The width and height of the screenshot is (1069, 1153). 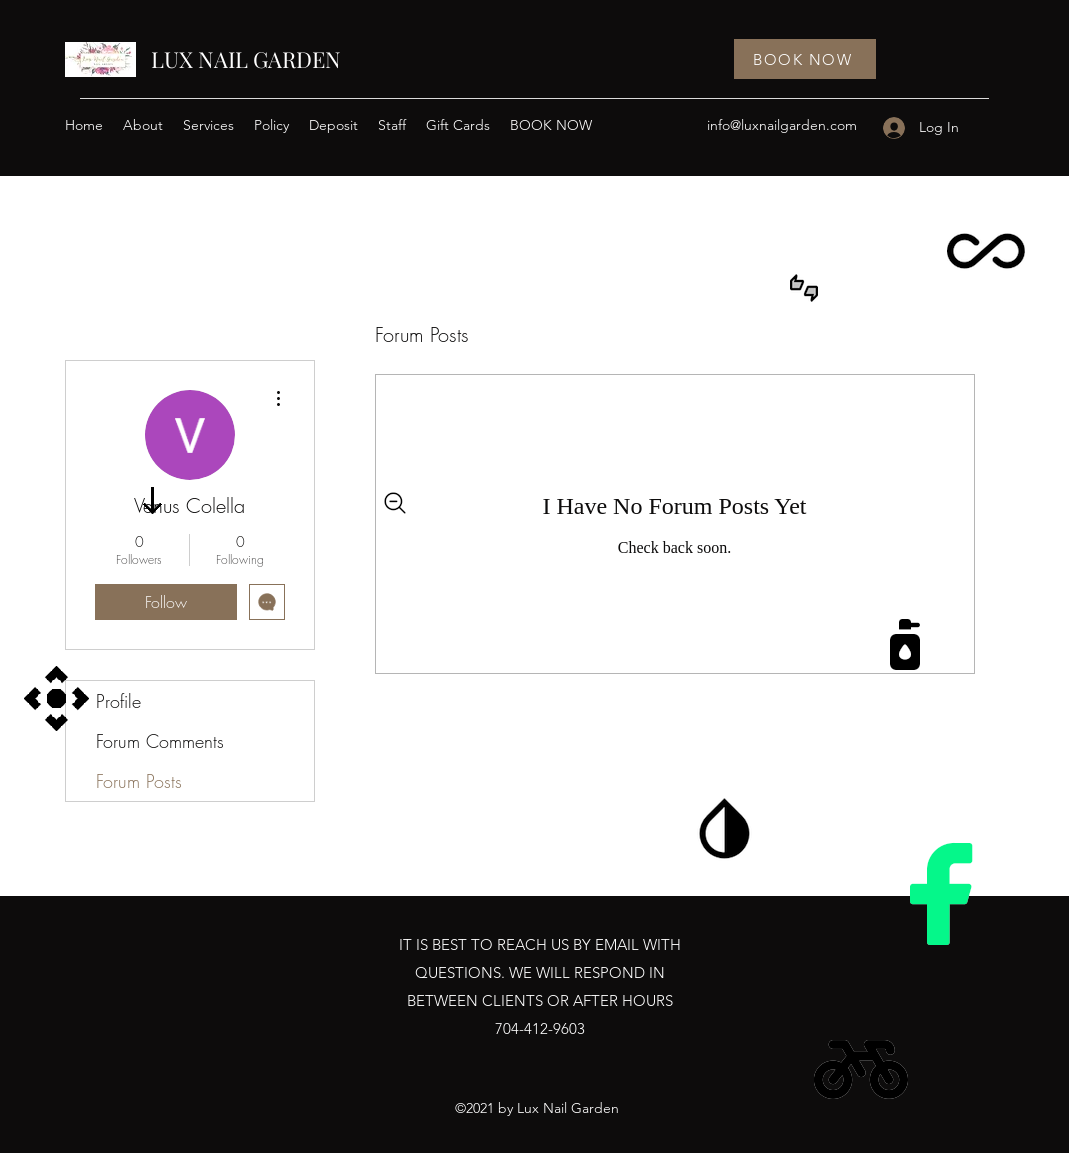 I want to click on pan or move camera position, so click(x=56, y=698).